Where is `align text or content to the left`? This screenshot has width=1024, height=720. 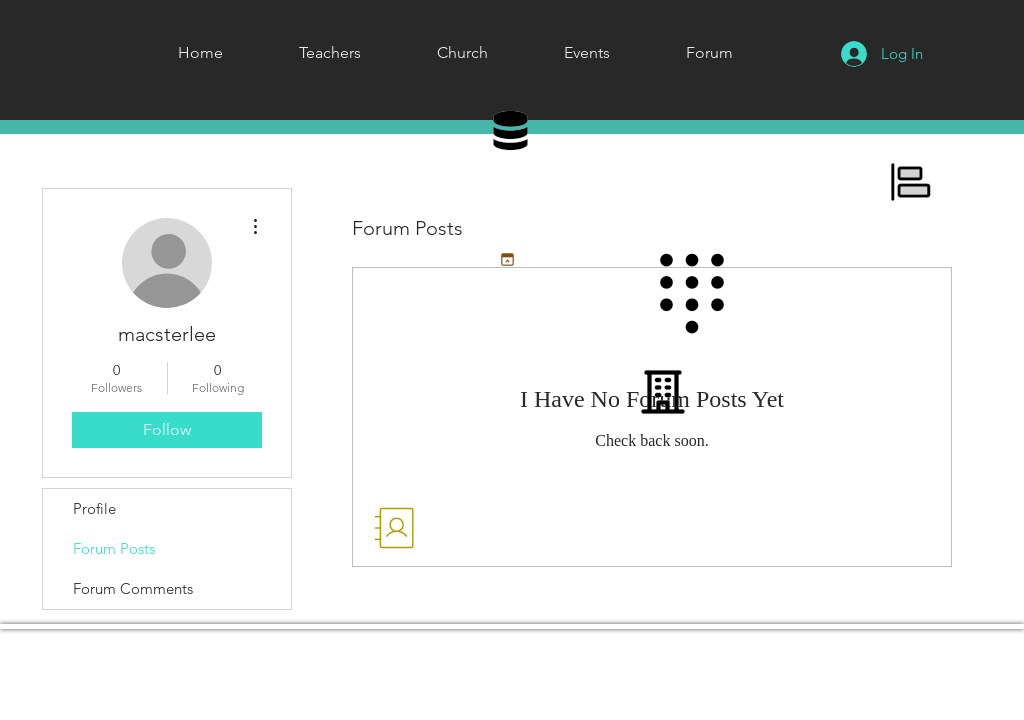 align text or content to the left is located at coordinates (910, 182).